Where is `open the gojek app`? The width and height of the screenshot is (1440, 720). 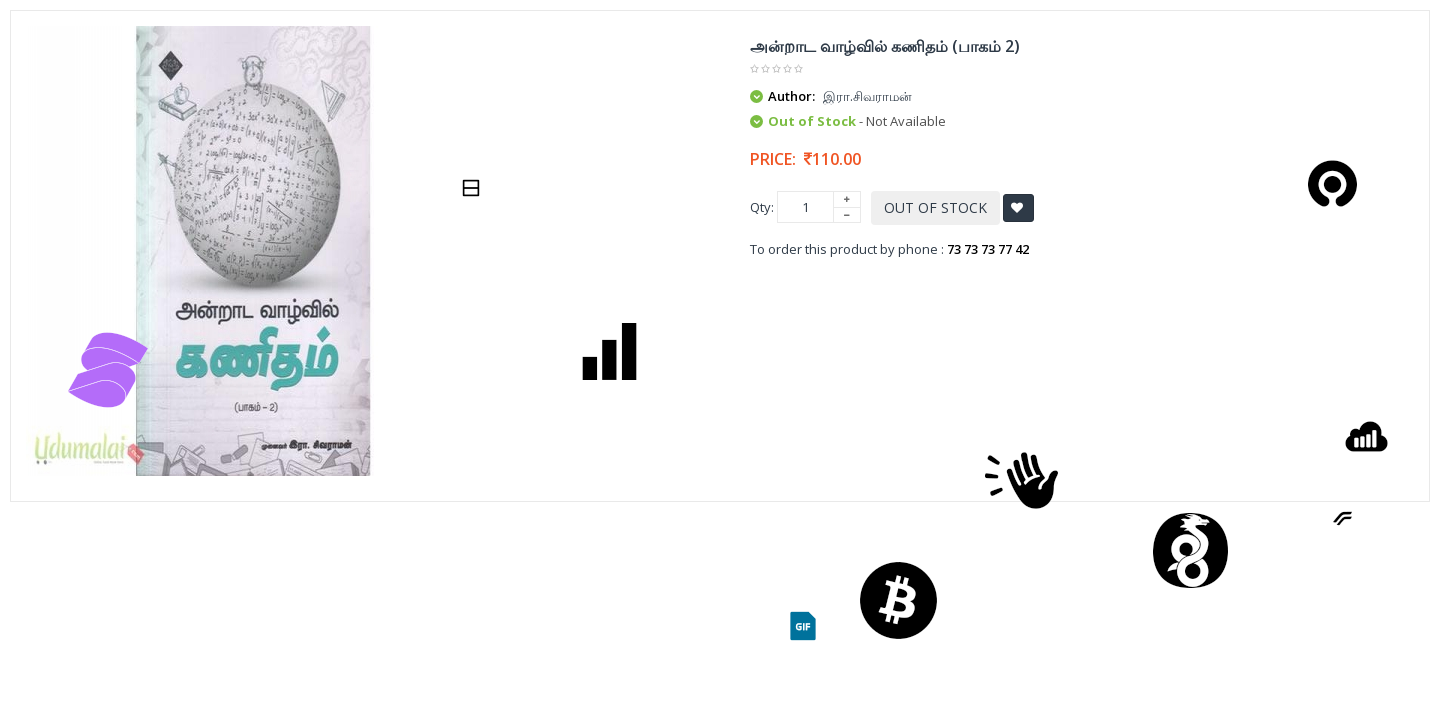 open the gojek app is located at coordinates (1332, 183).